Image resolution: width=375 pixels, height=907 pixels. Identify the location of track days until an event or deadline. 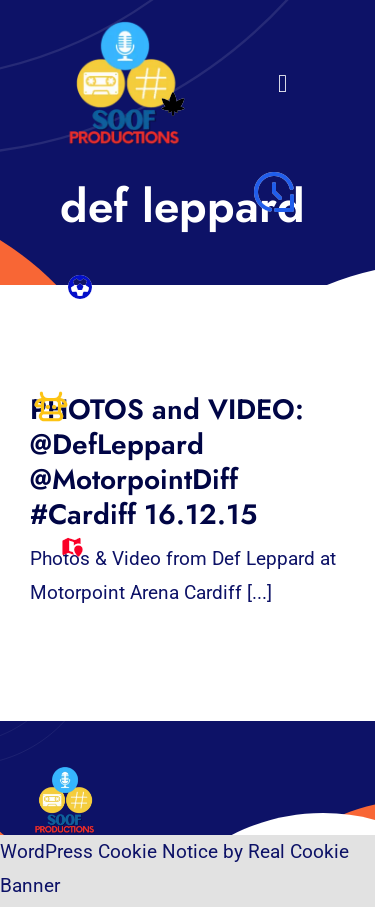
(274, 192).